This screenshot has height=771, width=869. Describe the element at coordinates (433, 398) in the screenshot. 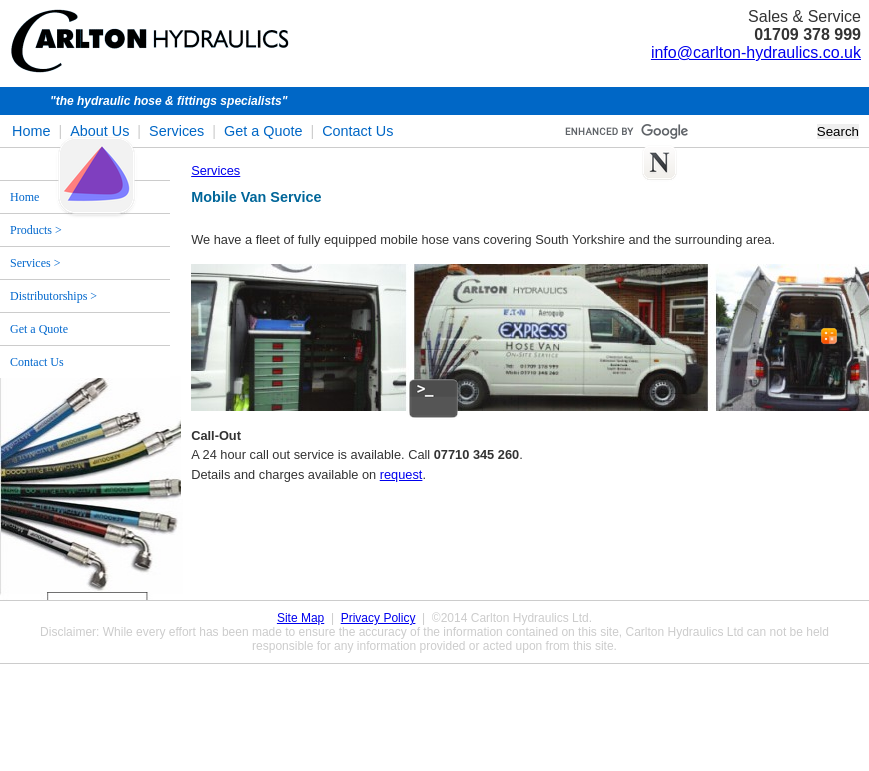

I see `open the terminal application` at that location.